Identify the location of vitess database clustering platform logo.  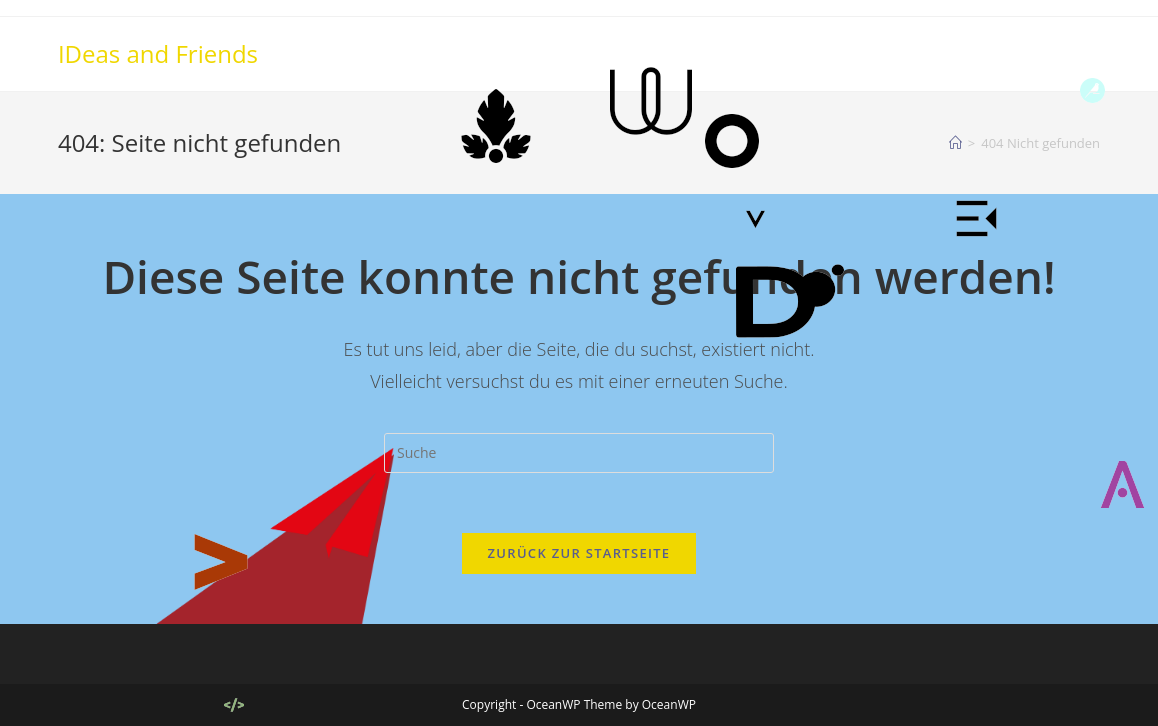
(755, 219).